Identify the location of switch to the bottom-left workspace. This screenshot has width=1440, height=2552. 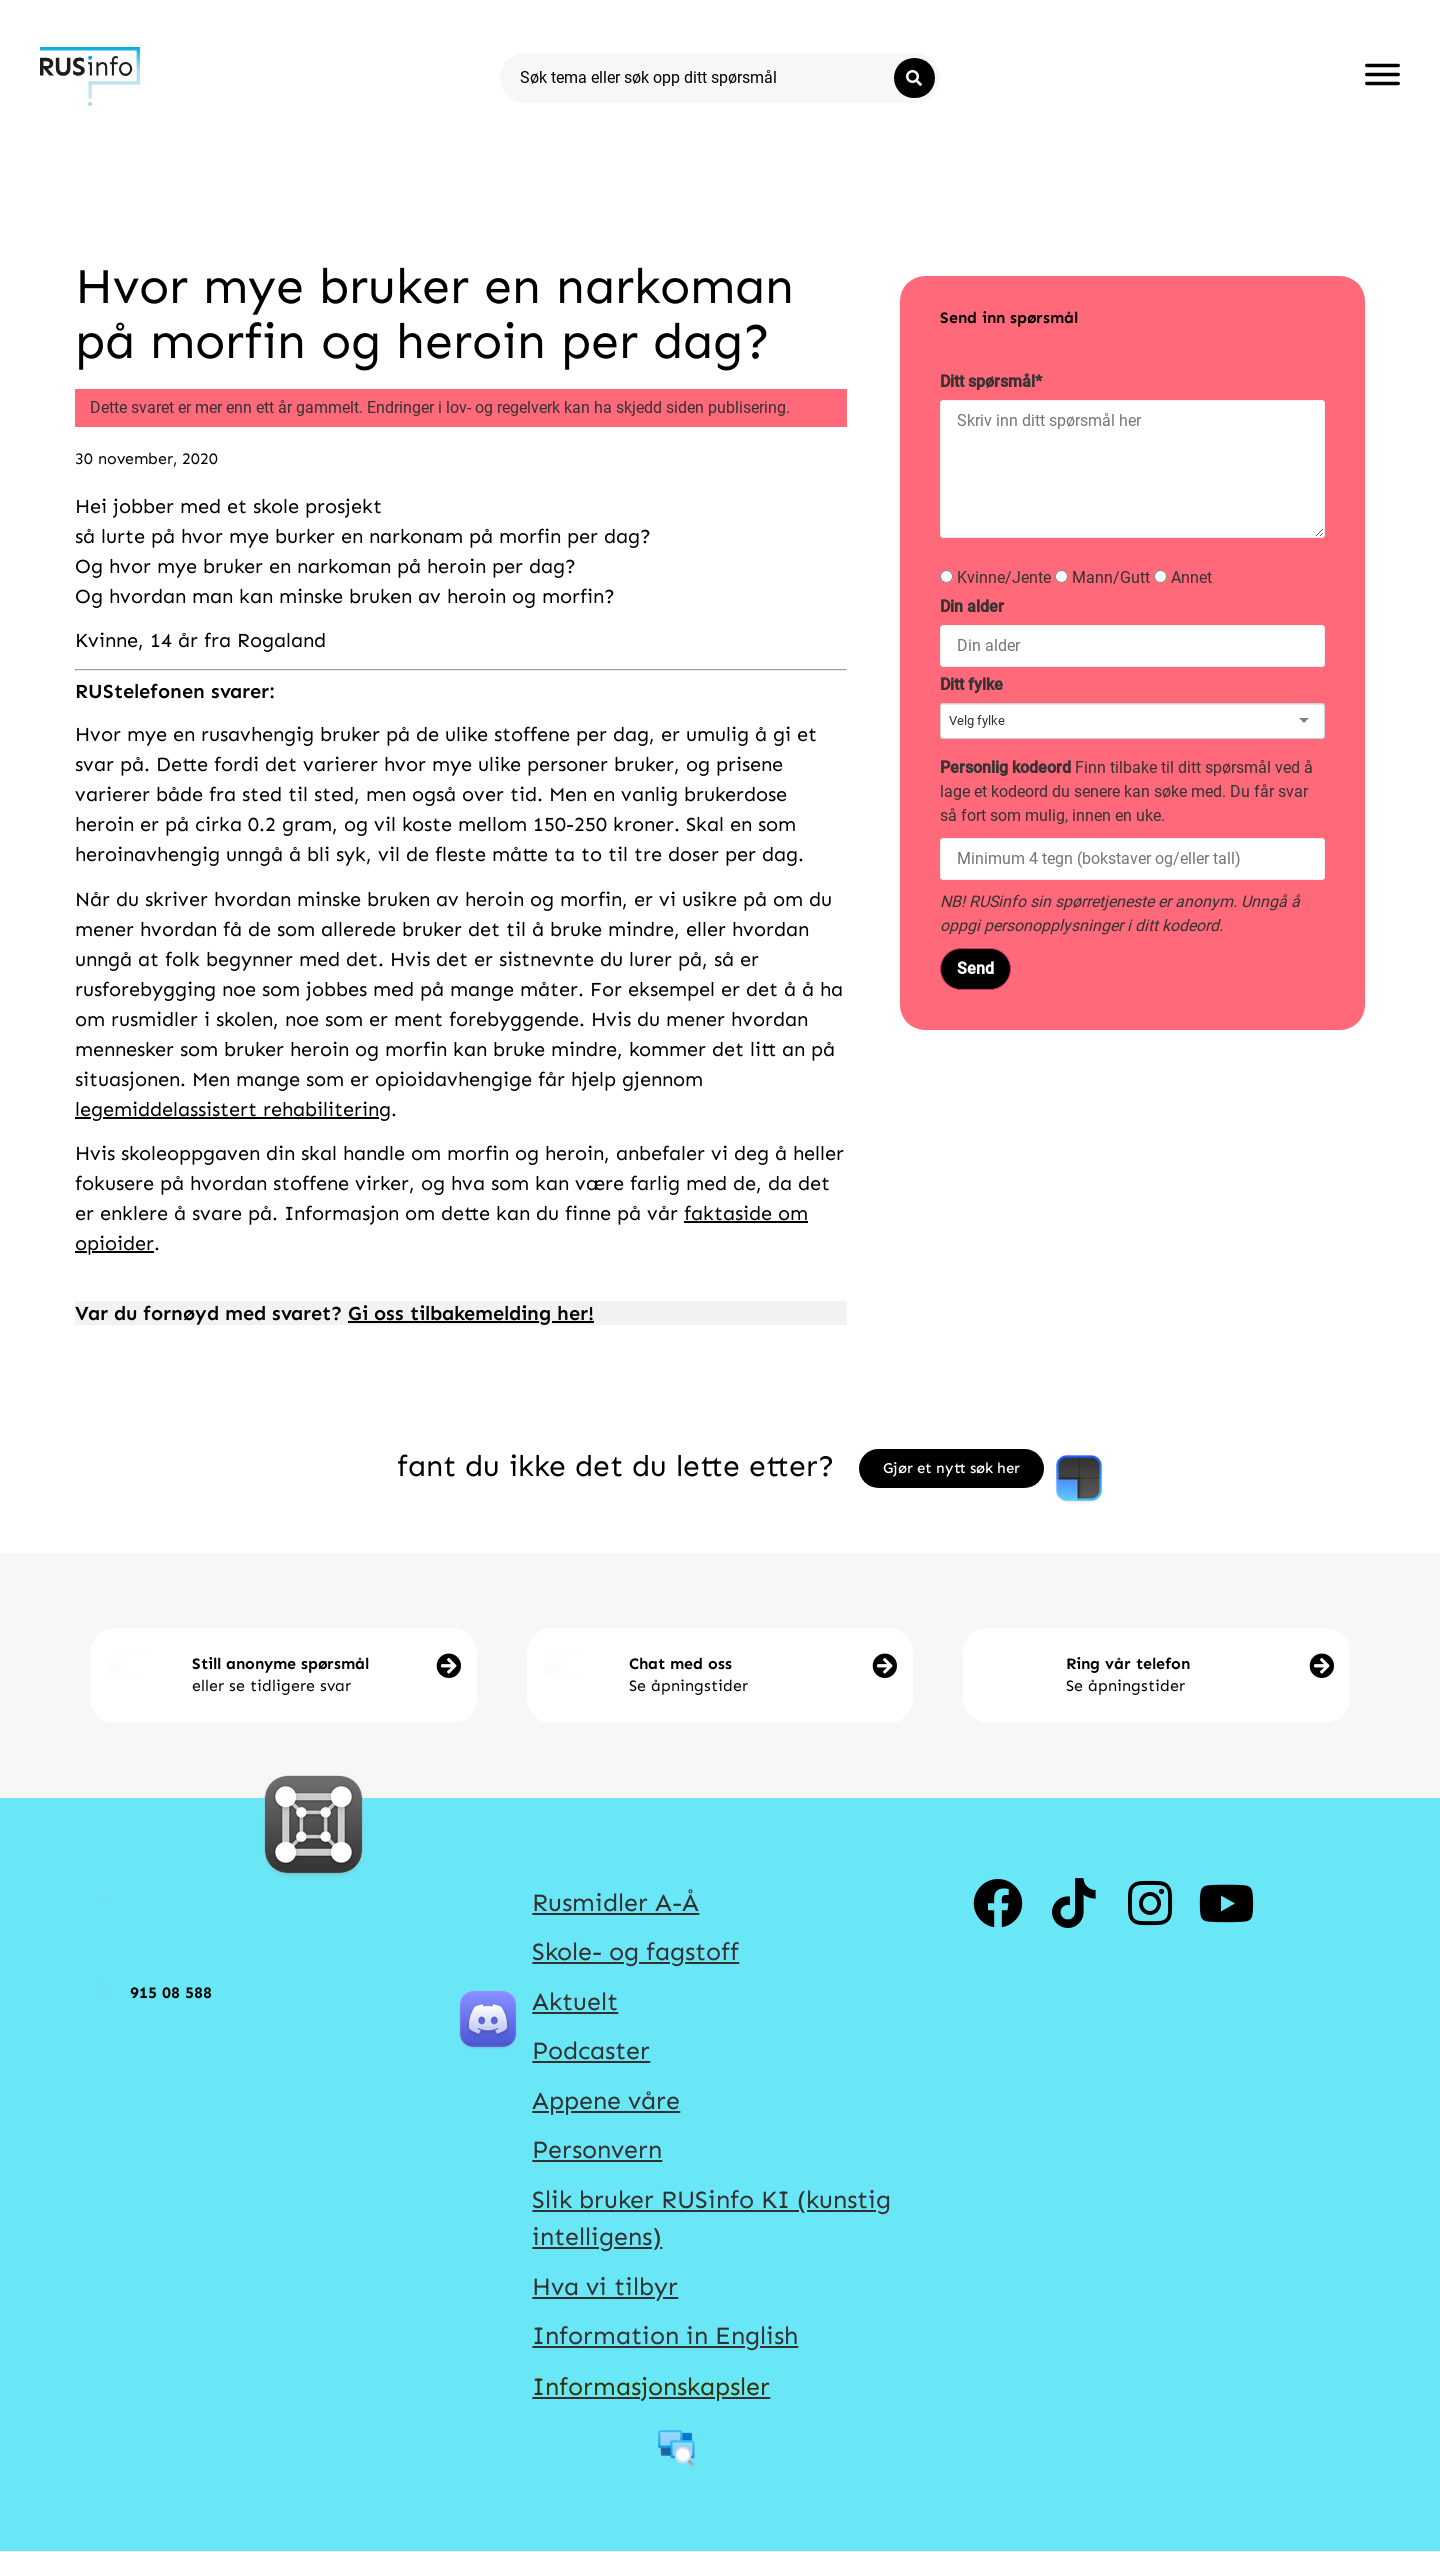
(1079, 1478).